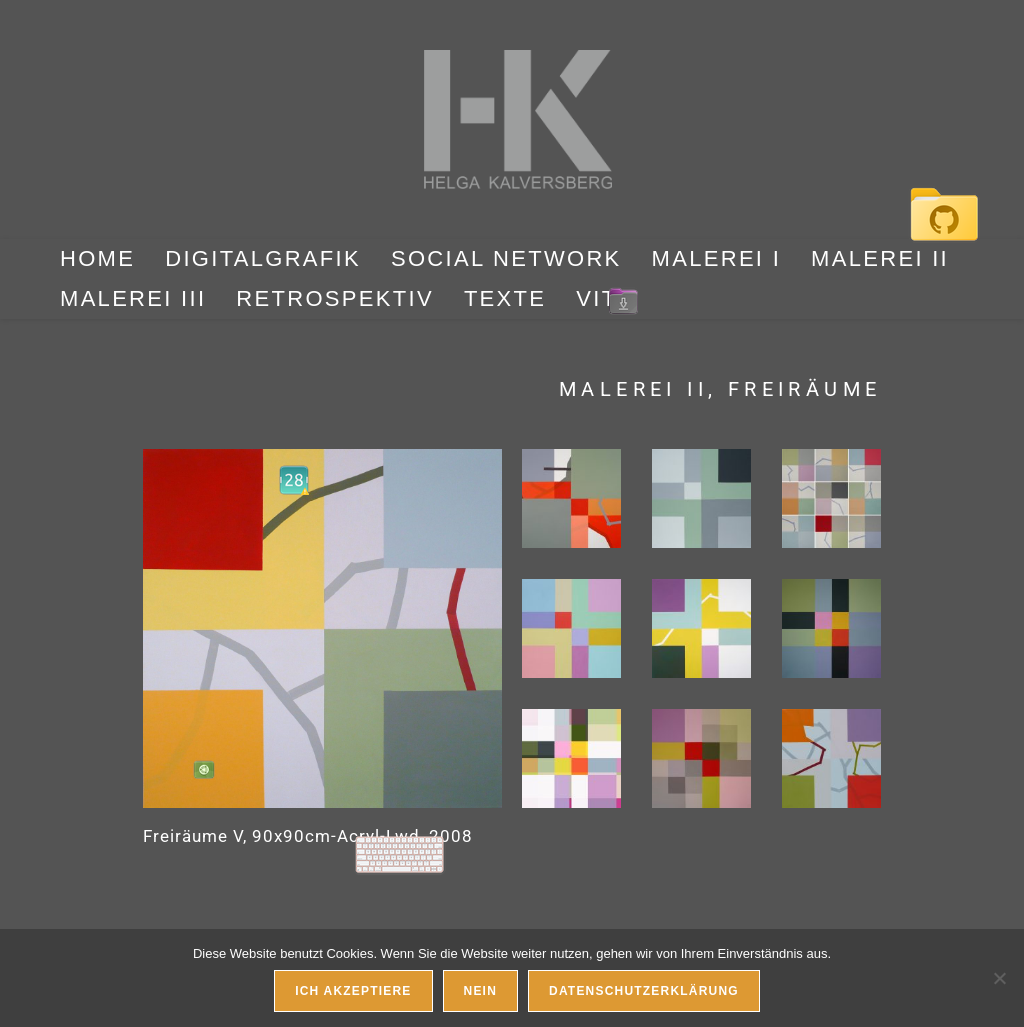  I want to click on connect to a wireless bluetooth keyboard, so click(399, 854).